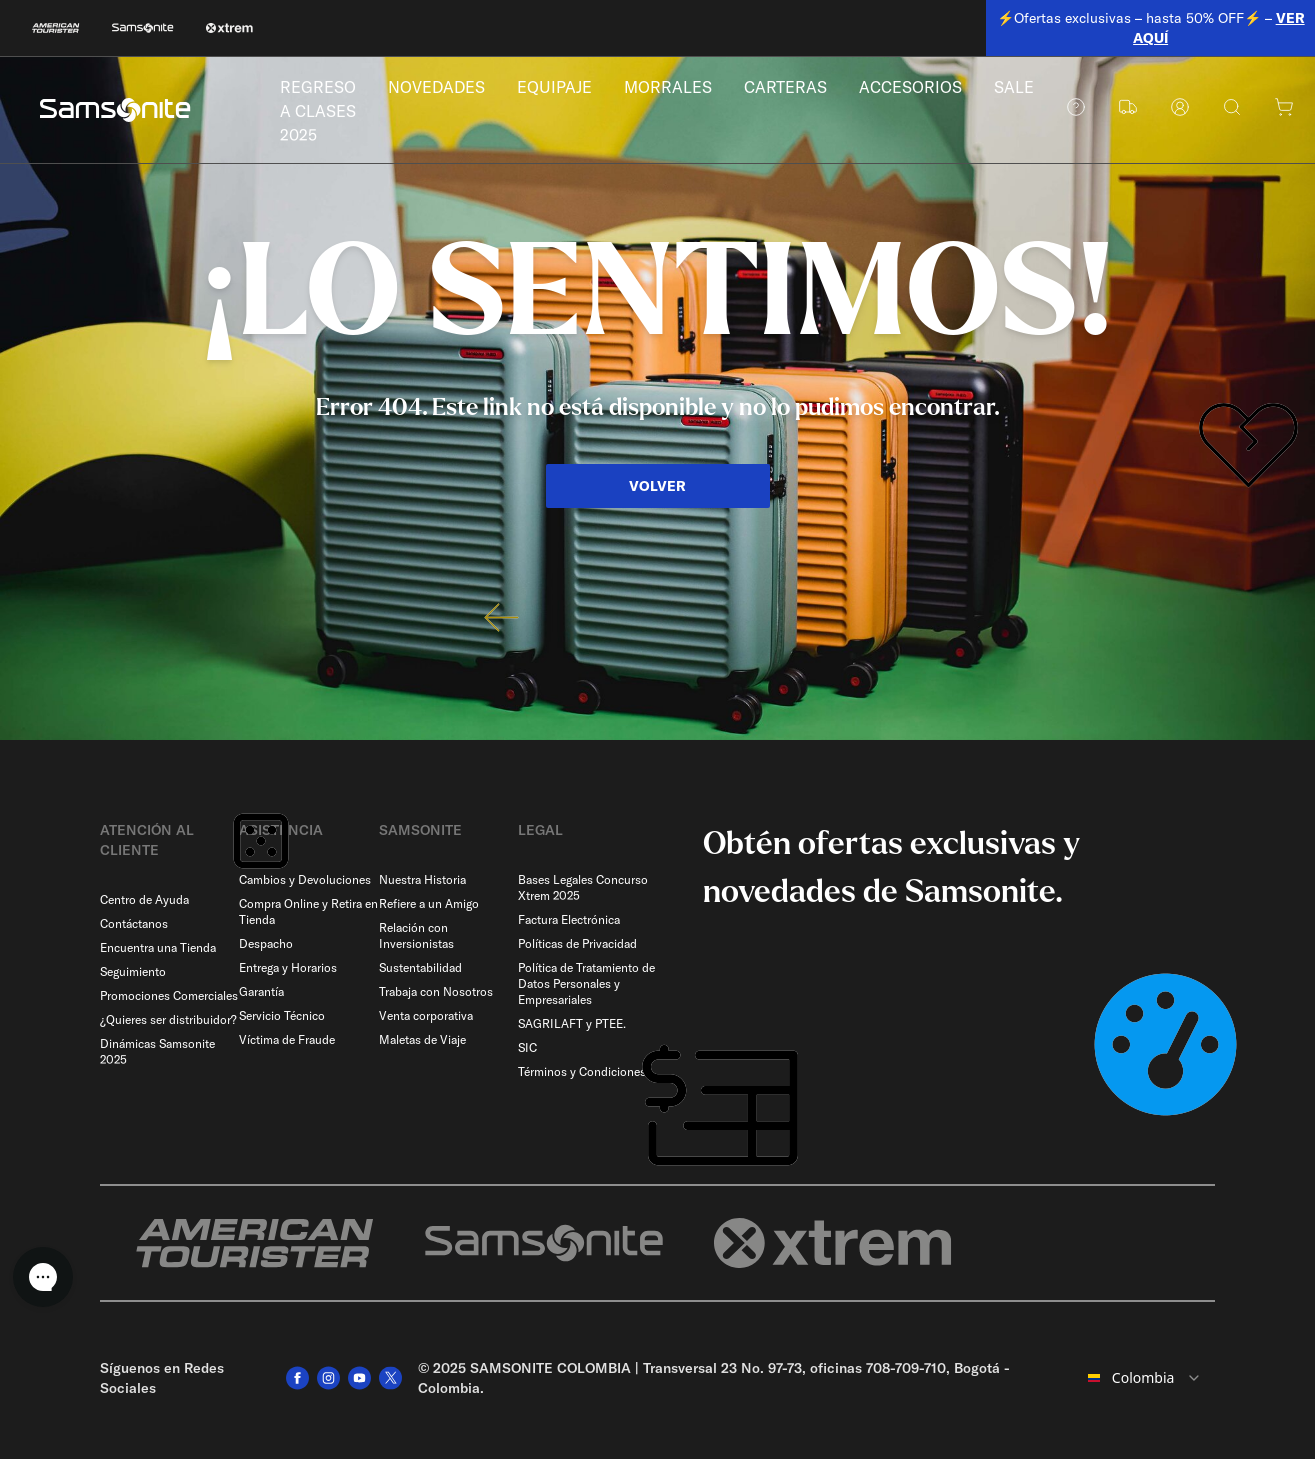 This screenshot has width=1315, height=1459. I want to click on roll dice or generate random number, so click(261, 841).